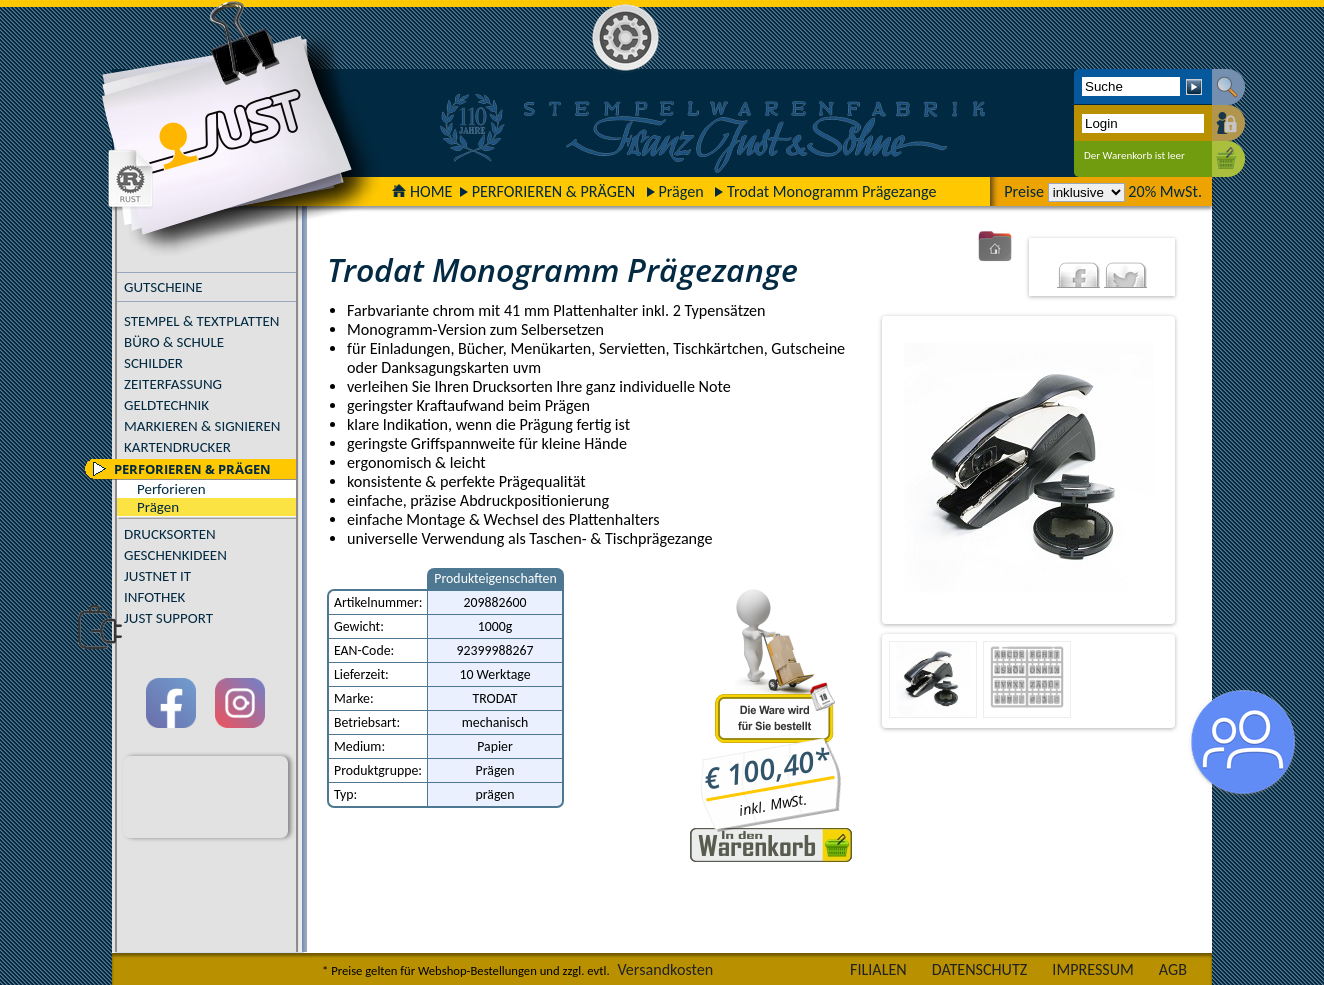  I want to click on access system or application settings, so click(625, 37).